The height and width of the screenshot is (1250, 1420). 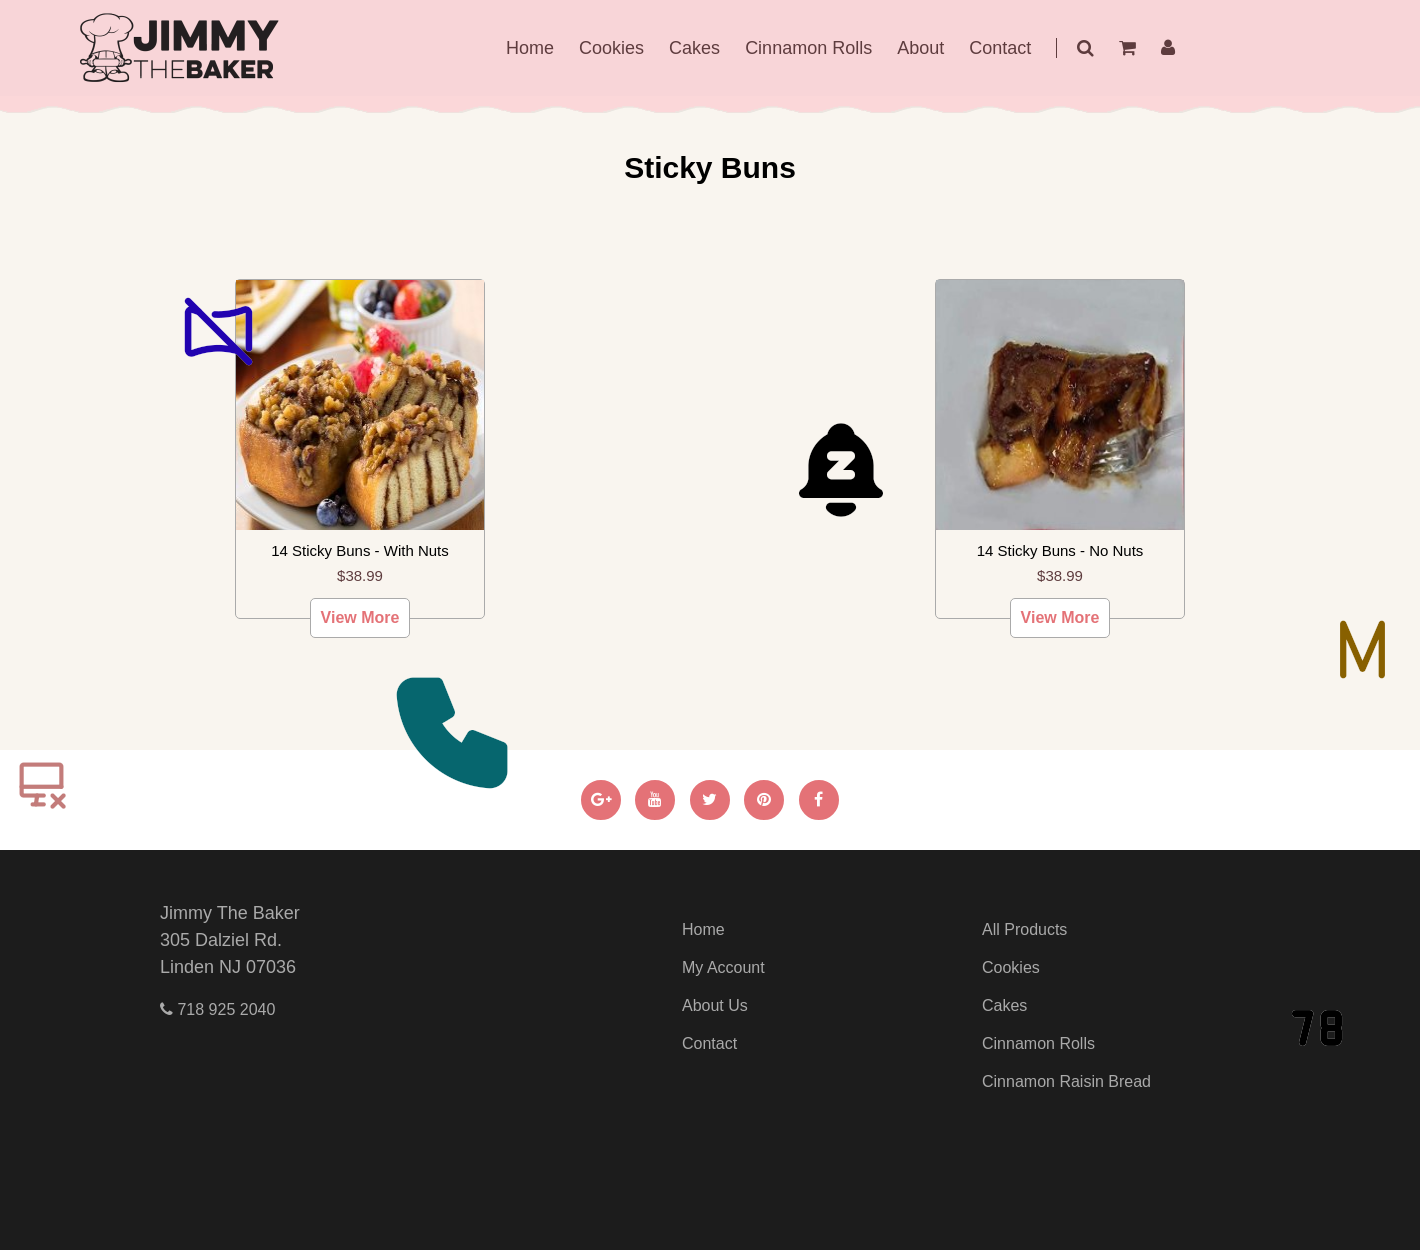 I want to click on disconnect or remove a desktop computer, so click(x=41, y=784).